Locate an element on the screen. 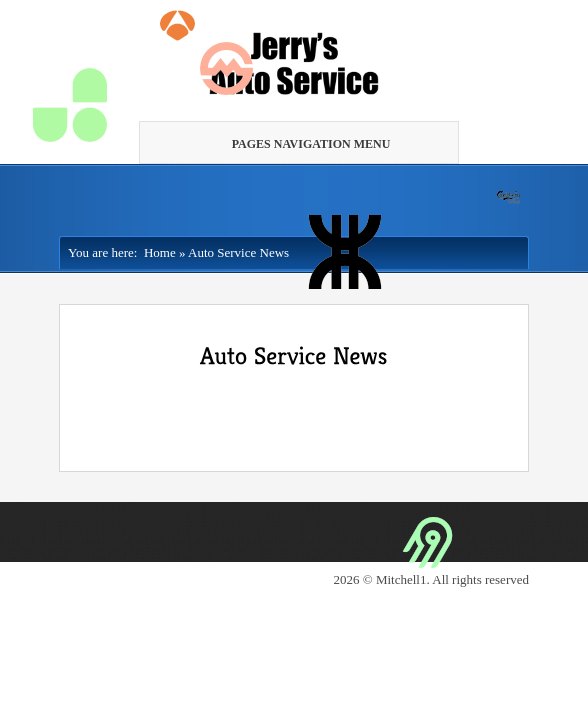  open the Shenzhen Metro app is located at coordinates (345, 252).